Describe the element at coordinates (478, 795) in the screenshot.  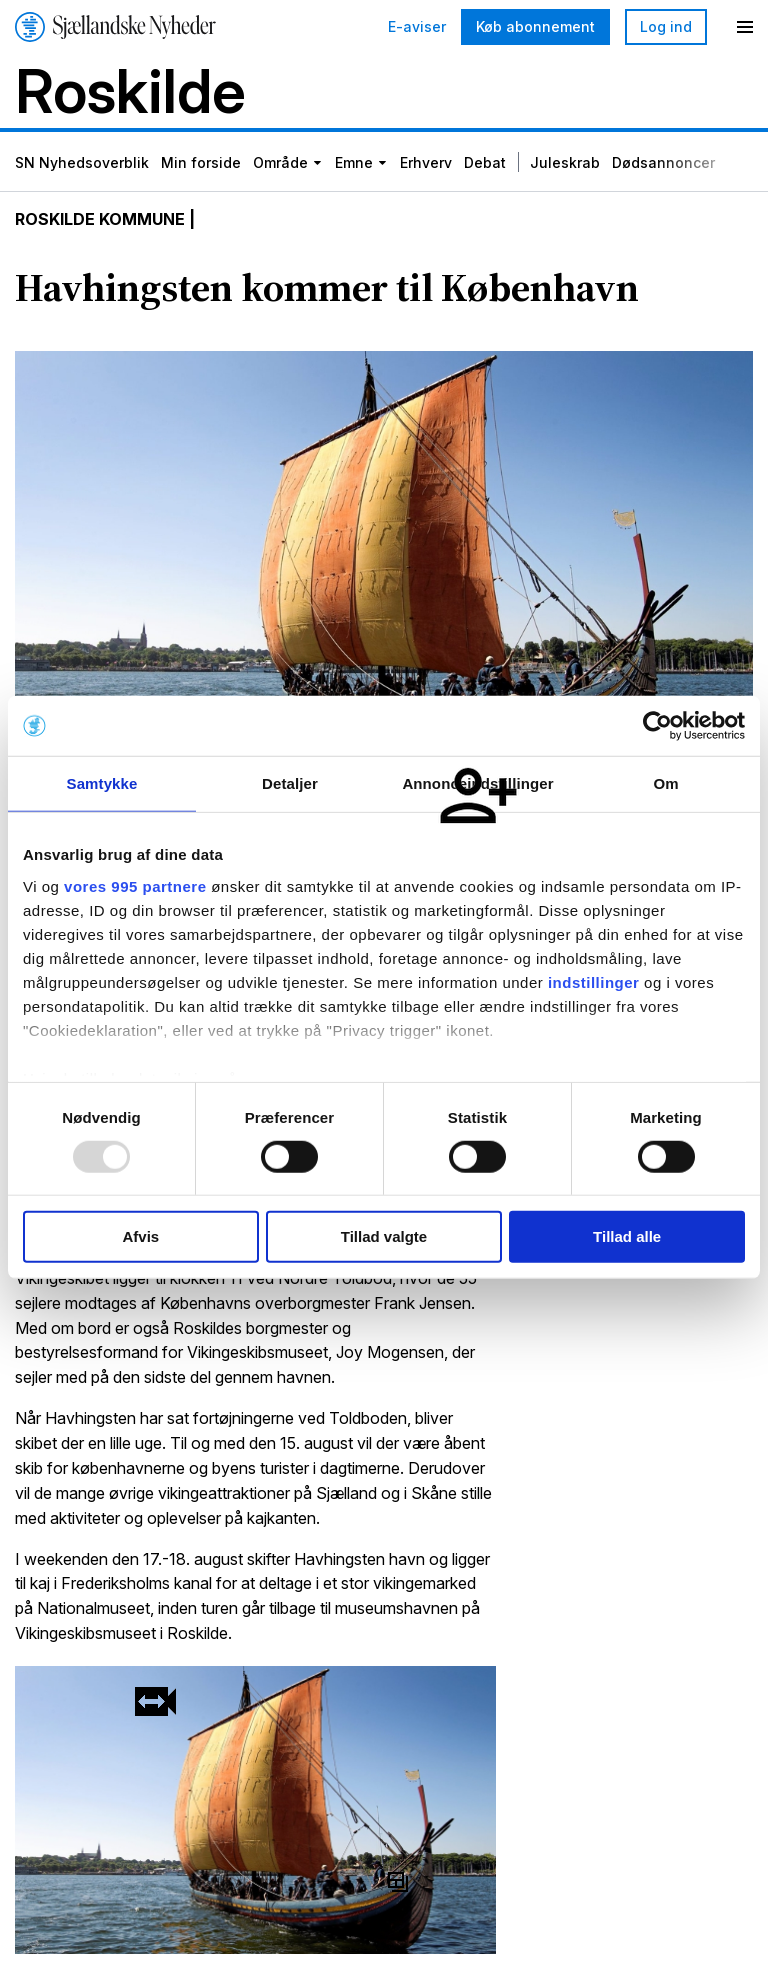
I see `add a new contact` at that location.